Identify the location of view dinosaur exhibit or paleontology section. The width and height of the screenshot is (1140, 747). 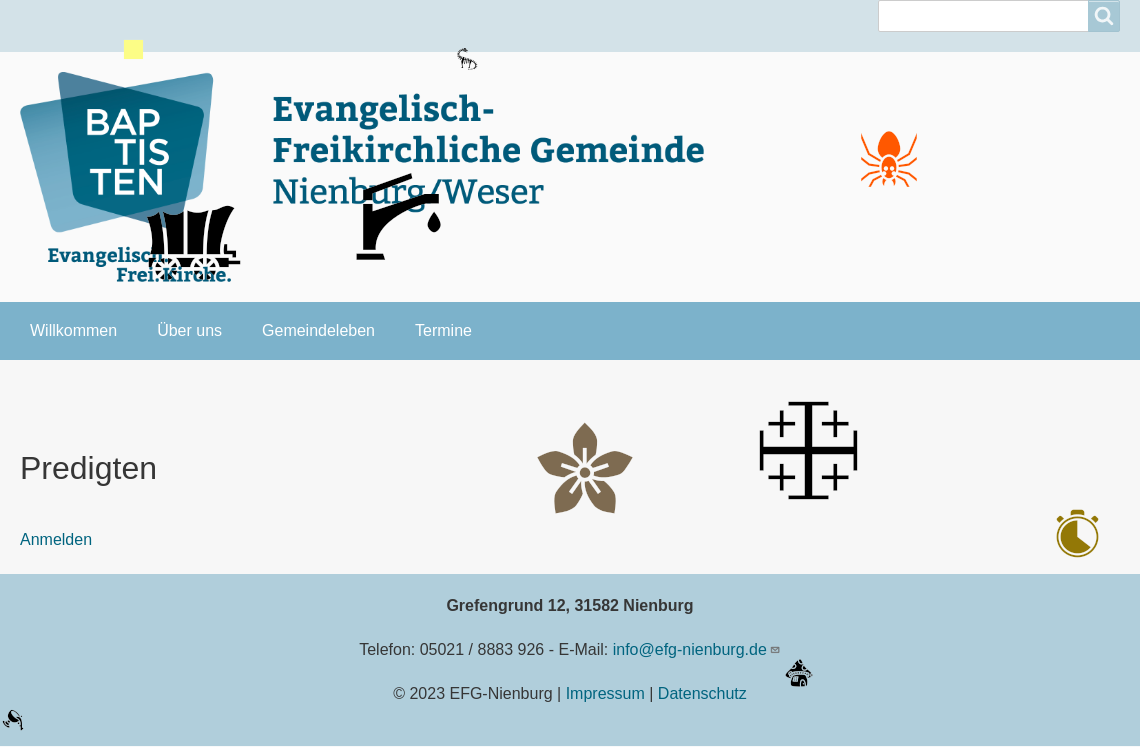
(467, 59).